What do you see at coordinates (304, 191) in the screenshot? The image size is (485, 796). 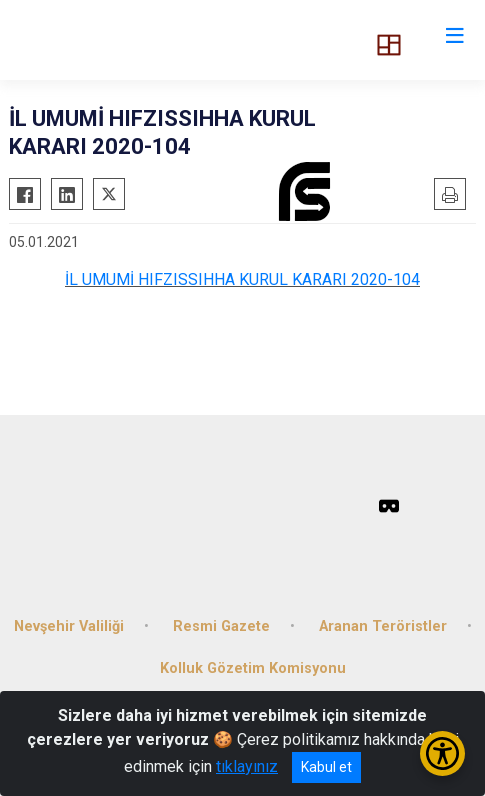 I see `rsocket protocol or framework branding` at bounding box center [304, 191].